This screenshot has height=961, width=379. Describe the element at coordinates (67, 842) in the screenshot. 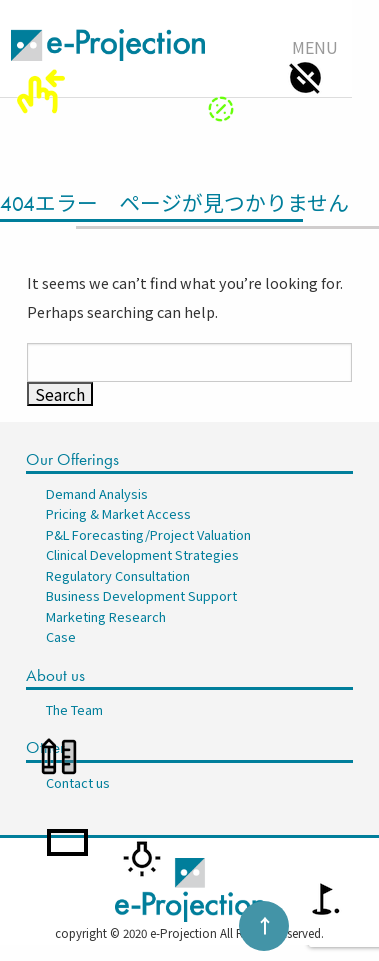

I see `crop image to 16:9 aspect ratio` at that location.